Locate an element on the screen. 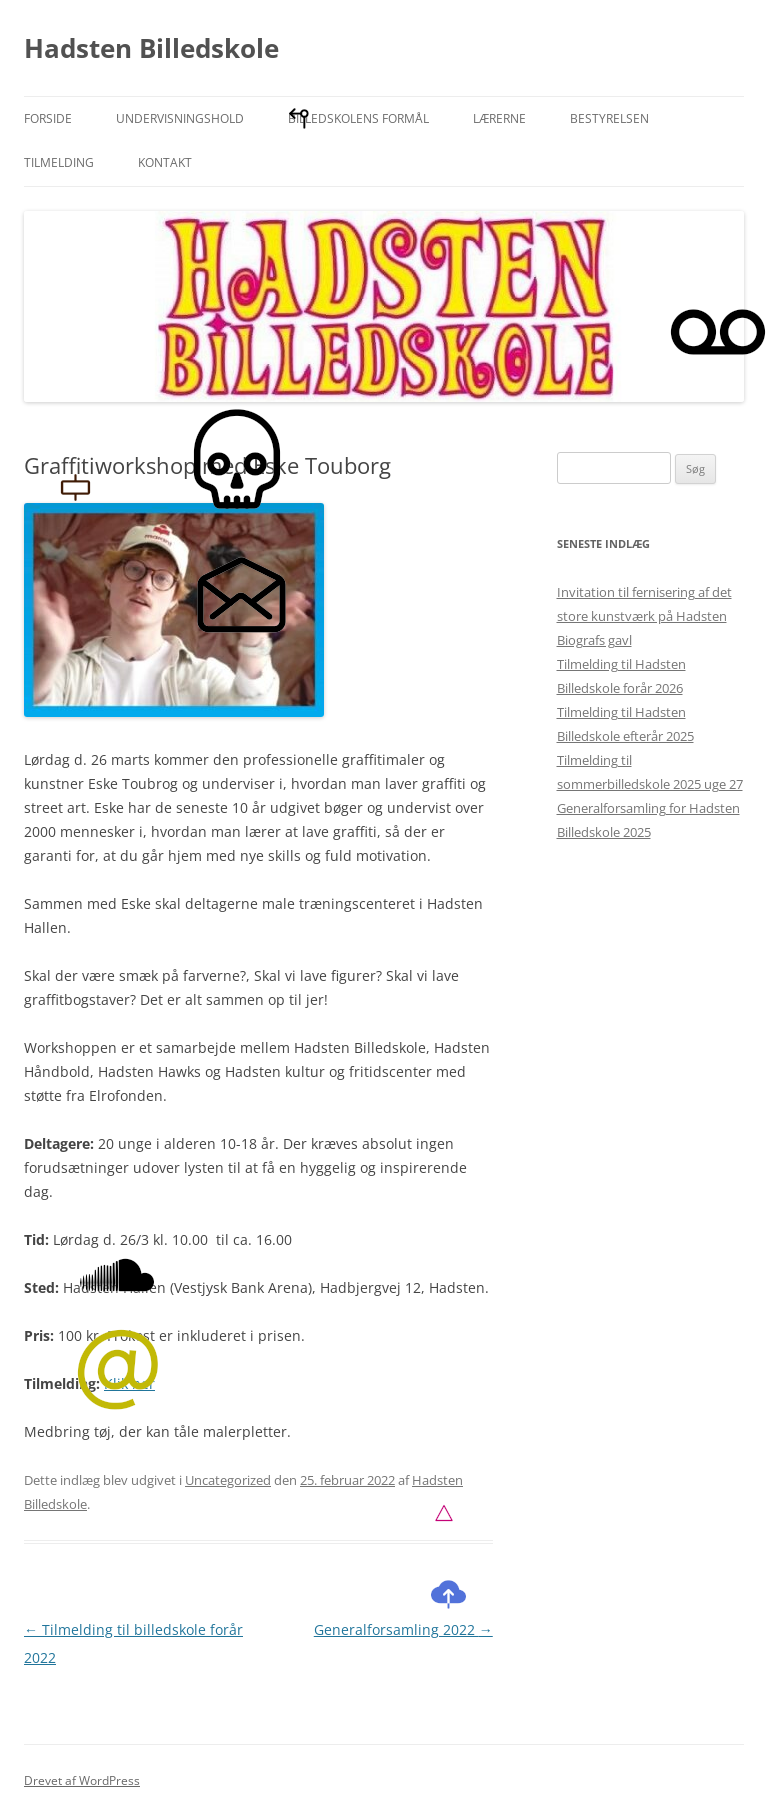  open SoundCloud app is located at coordinates (117, 1275).